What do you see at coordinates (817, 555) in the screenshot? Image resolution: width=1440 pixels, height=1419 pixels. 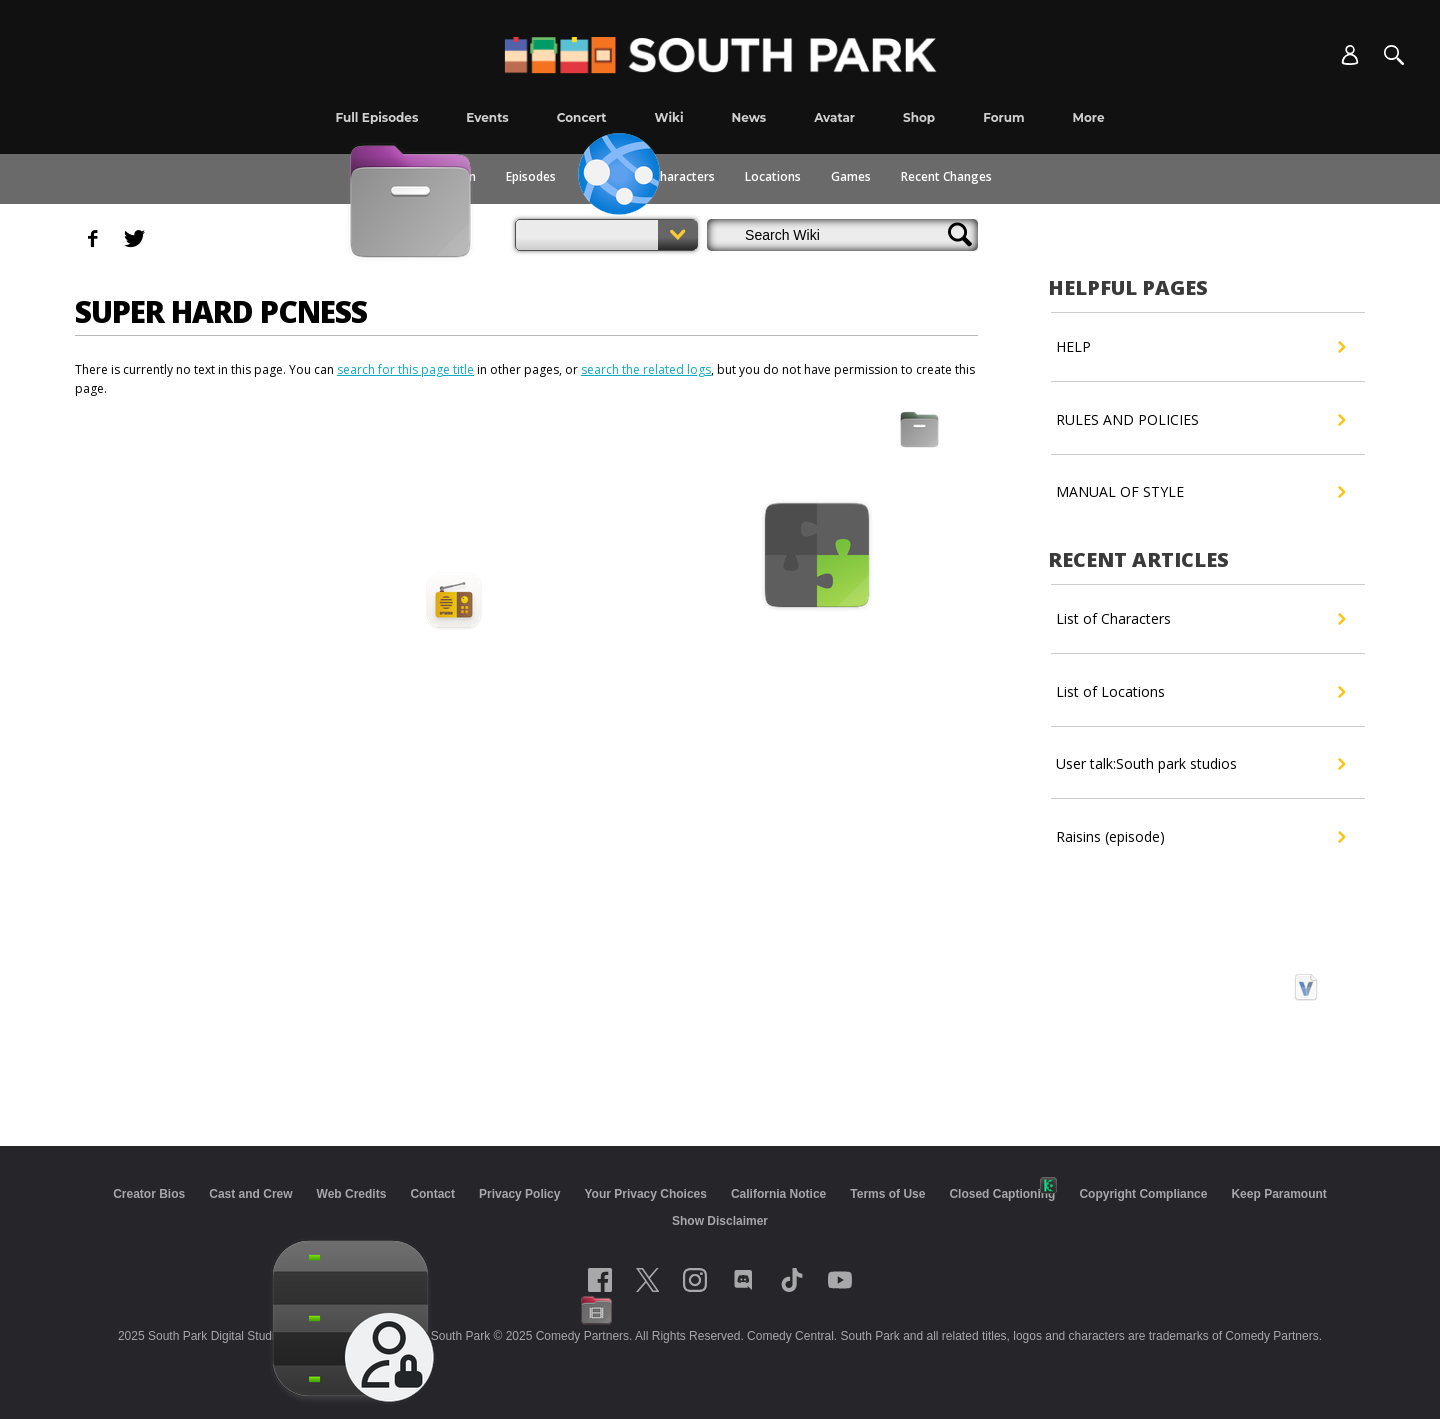 I see `open the extensions manager` at bounding box center [817, 555].